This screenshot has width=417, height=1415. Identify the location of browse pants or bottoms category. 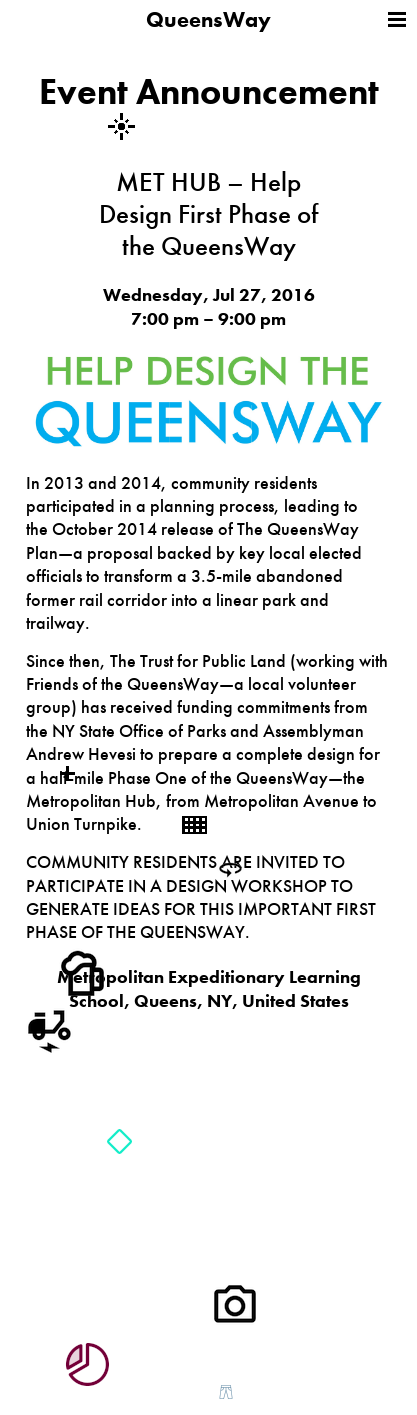
(226, 1392).